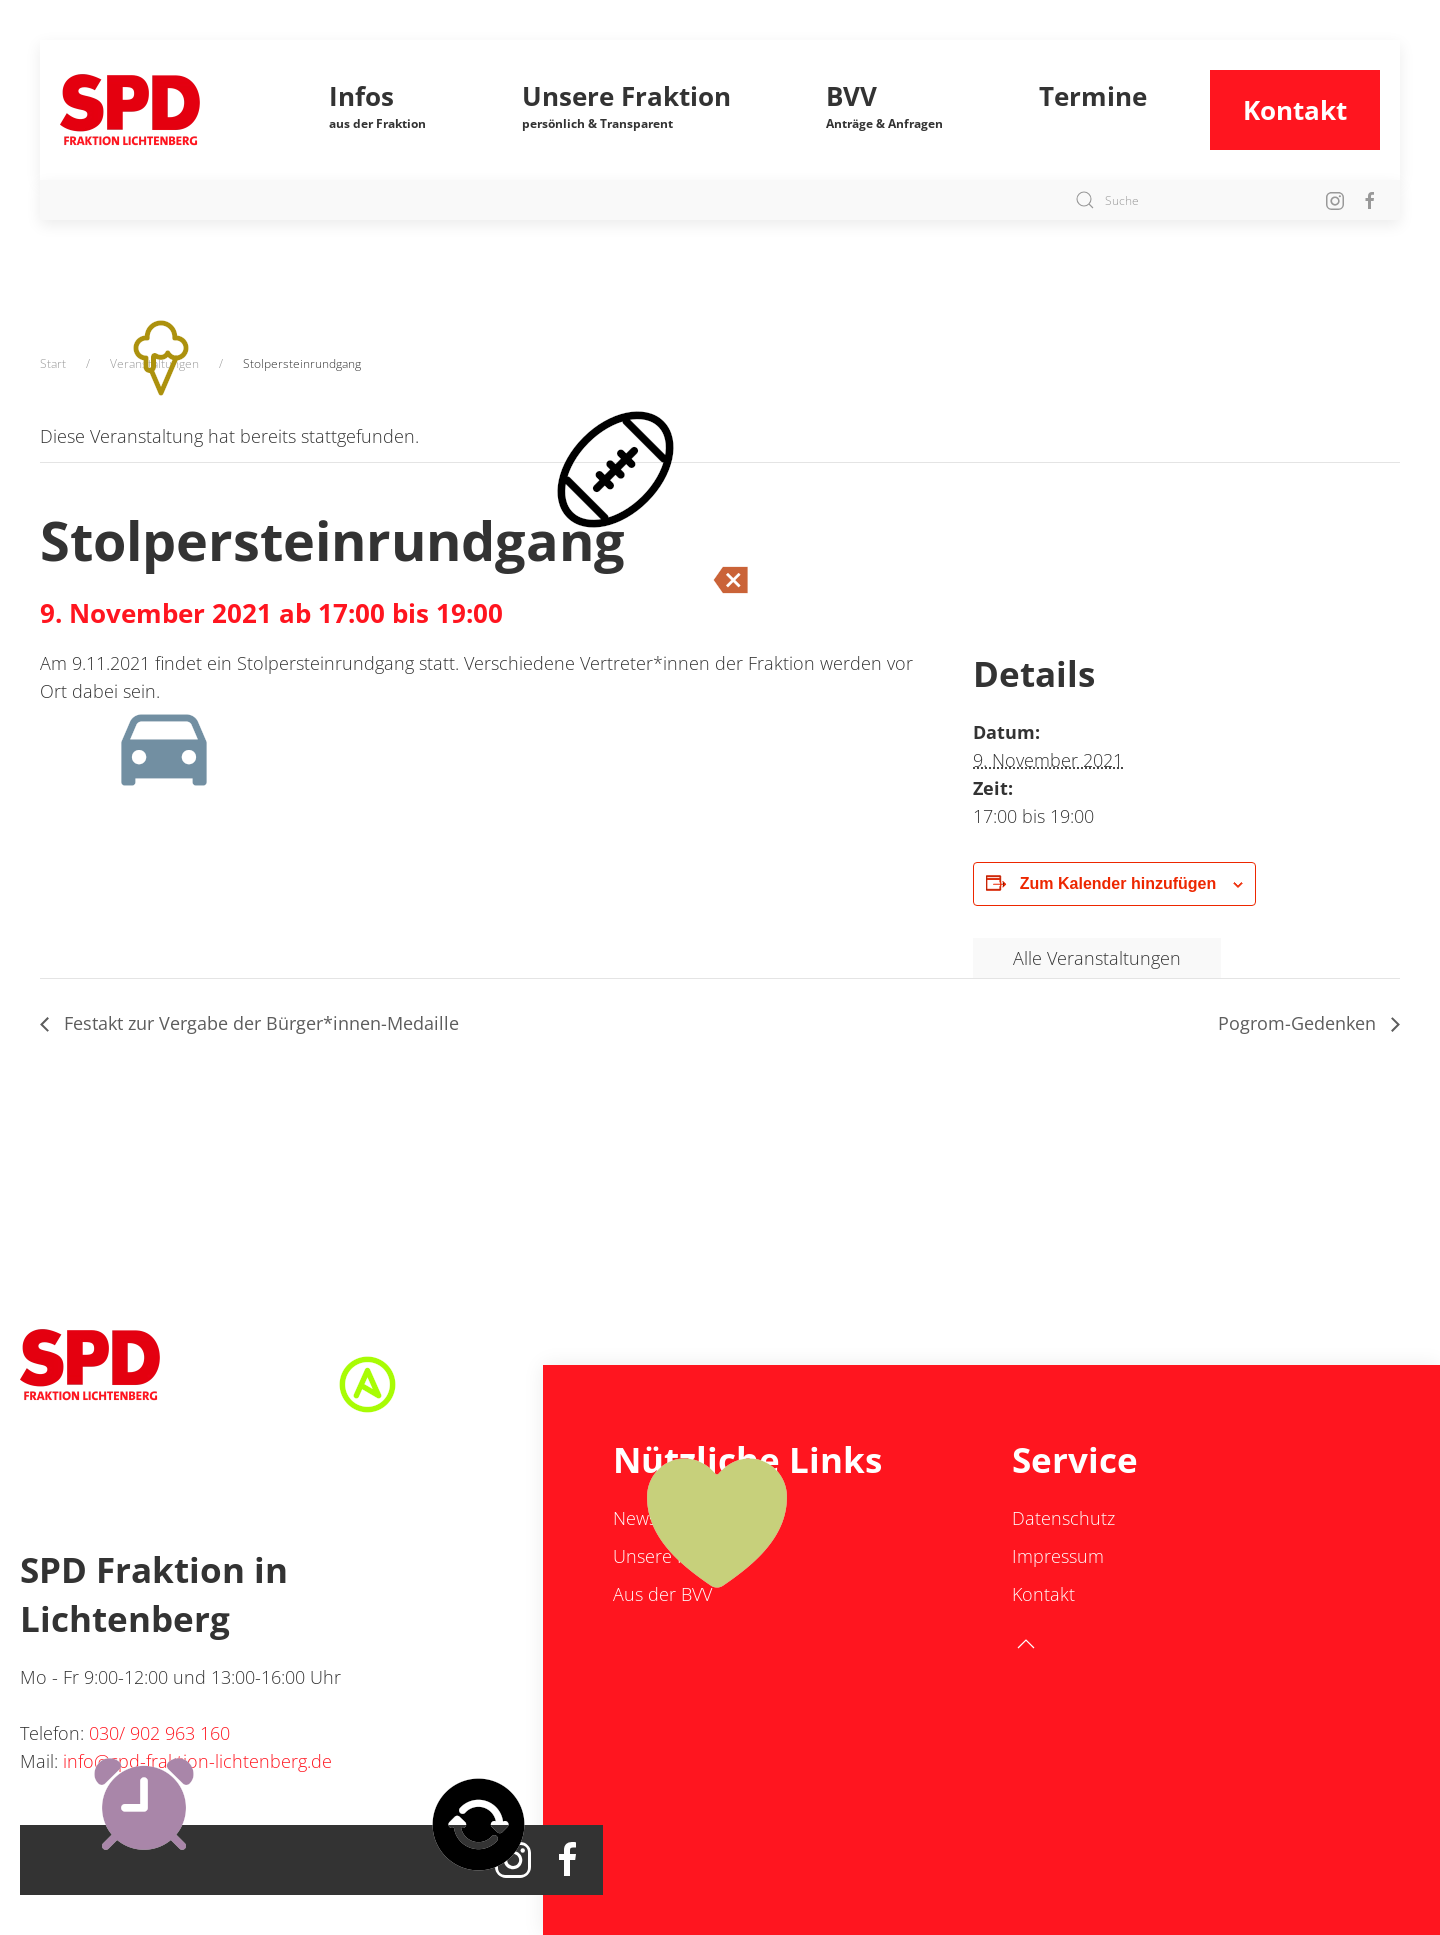 The image size is (1440, 1935). Describe the element at coordinates (367, 1384) in the screenshot. I see `ansible automation platform logo` at that location.